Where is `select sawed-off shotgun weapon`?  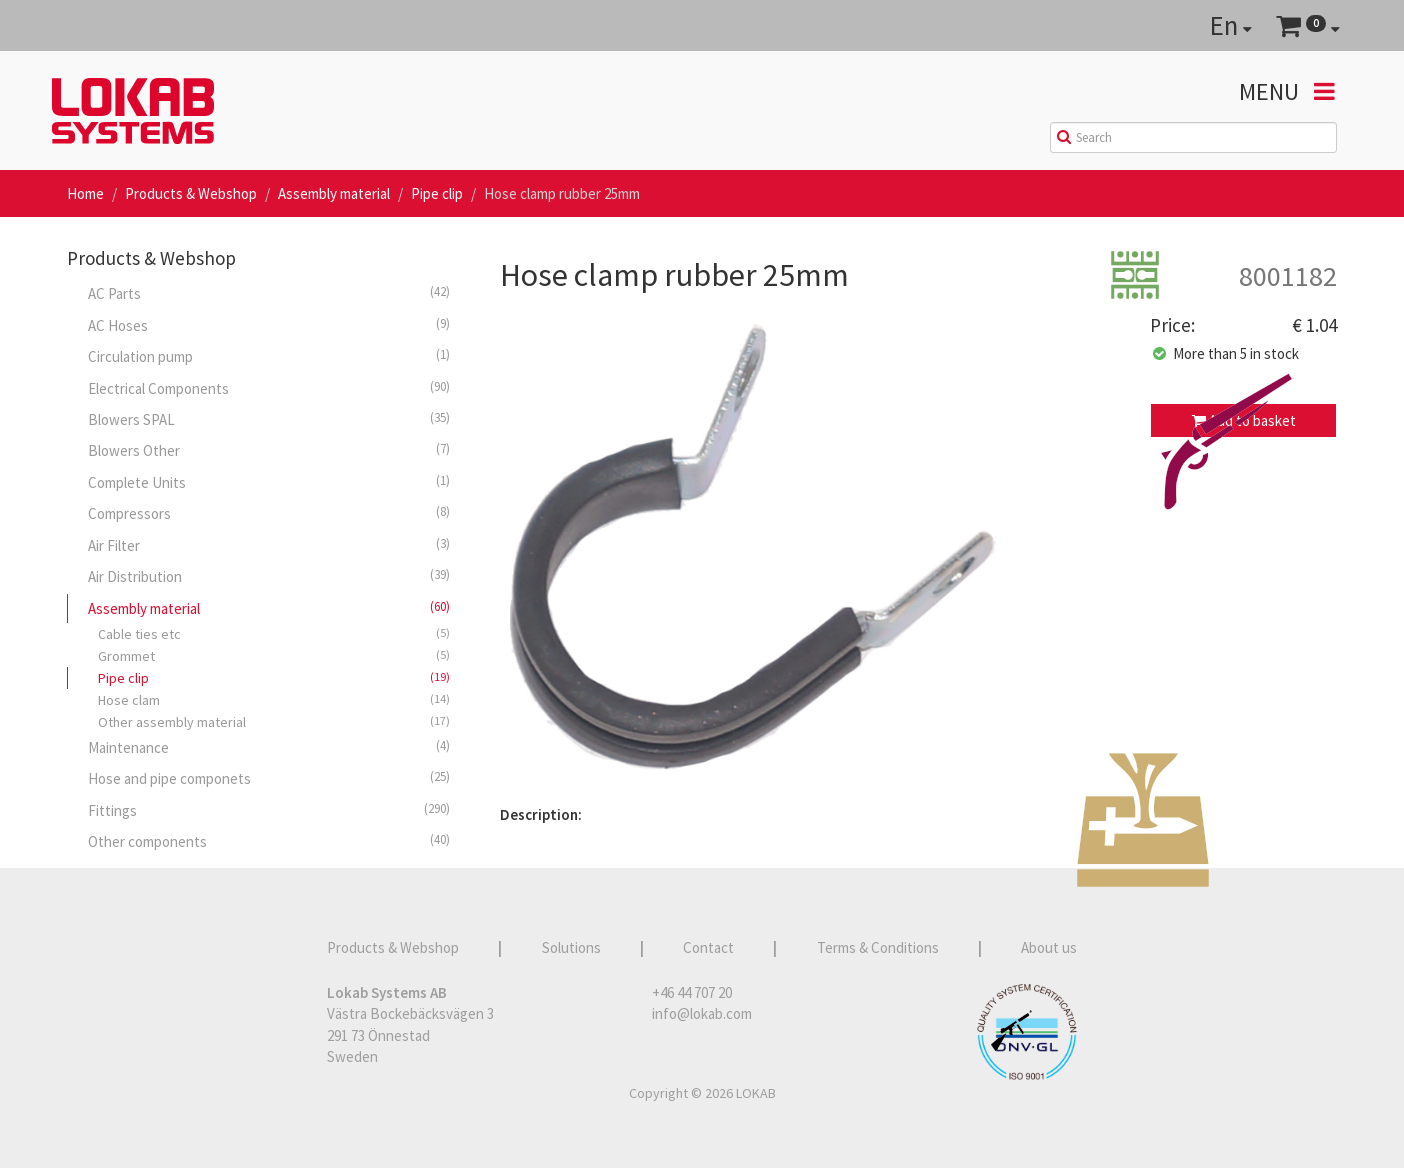 select sawed-off shotgun weapon is located at coordinates (1226, 441).